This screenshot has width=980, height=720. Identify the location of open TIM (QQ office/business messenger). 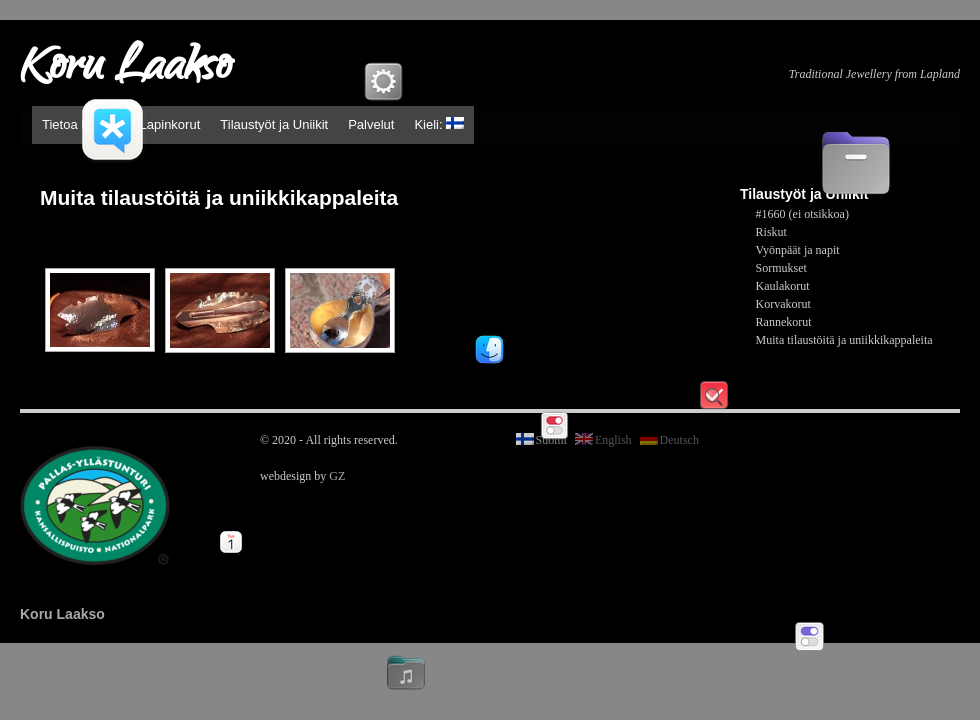
(112, 129).